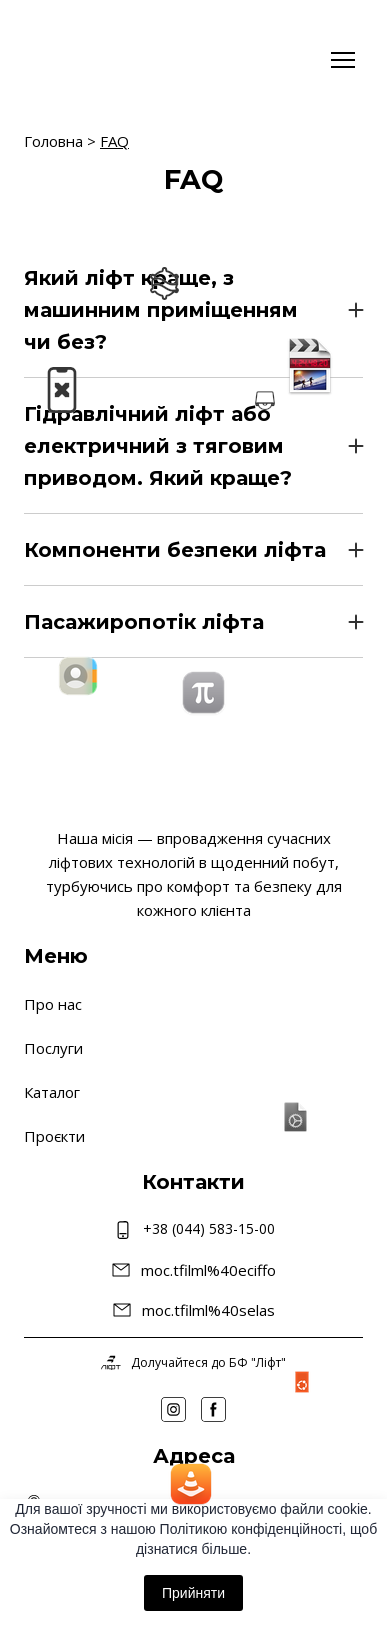  Describe the element at coordinates (164, 283) in the screenshot. I see `launch minesweeper game` at that location.